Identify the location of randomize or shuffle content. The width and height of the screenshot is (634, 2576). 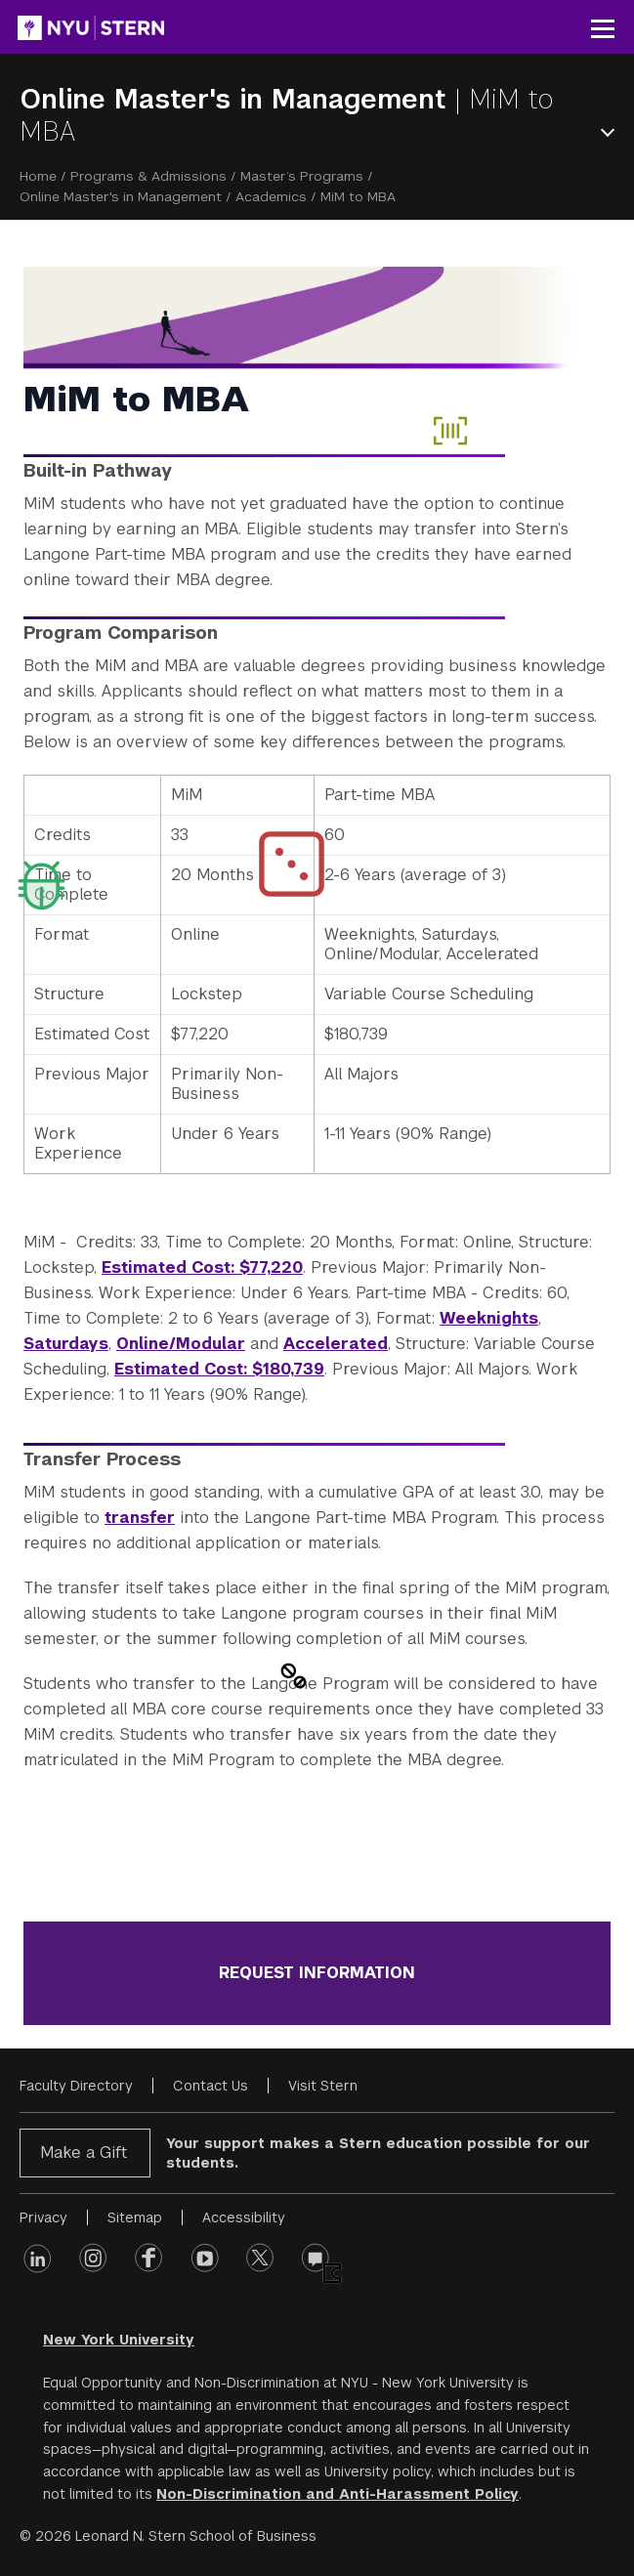
(291, 864).